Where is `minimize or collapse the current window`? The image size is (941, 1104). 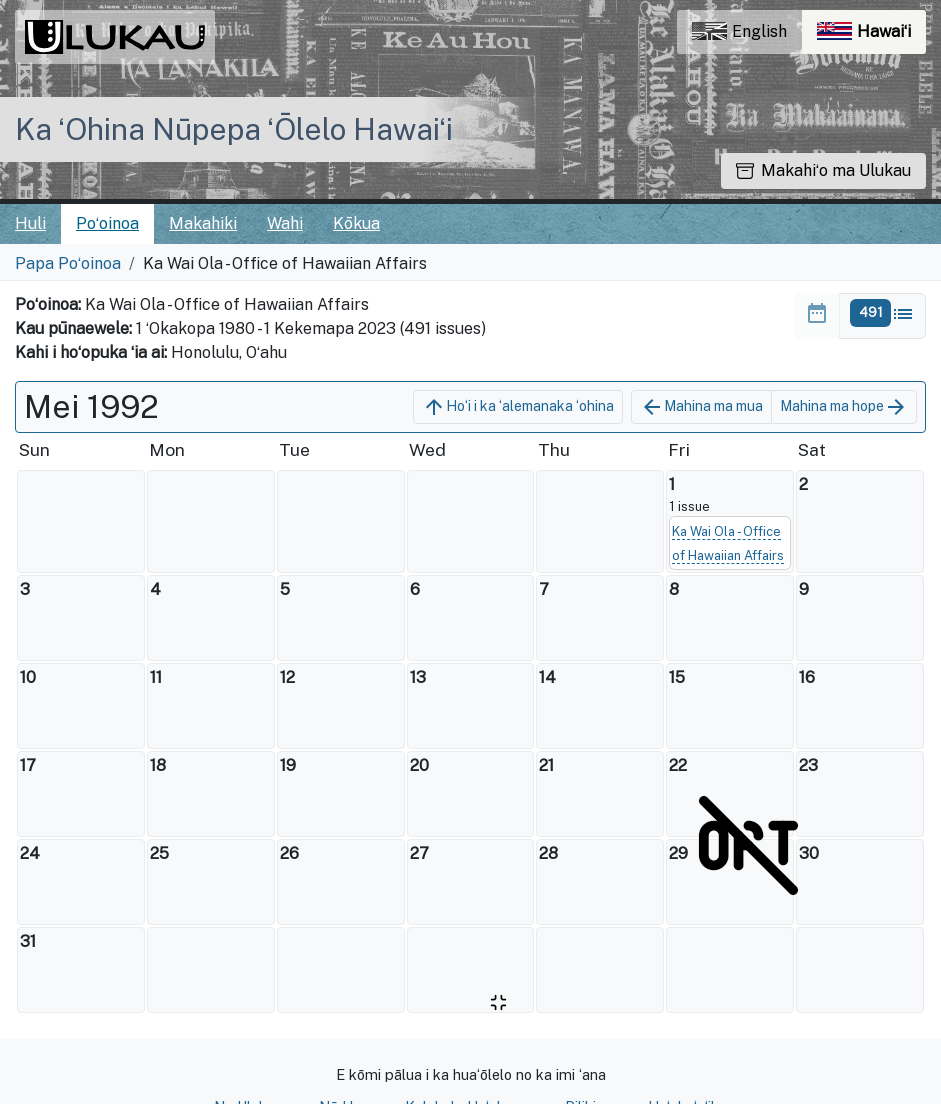
minimize or collapse the current window is located at coordinates (498, 1002).